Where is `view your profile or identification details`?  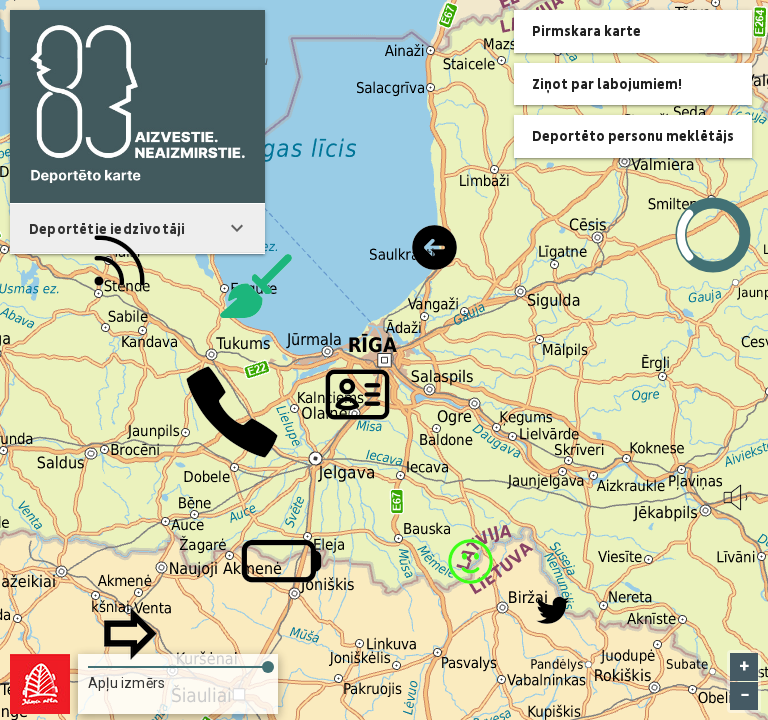 view your profile or identification details is located at coordinates (357, 394).